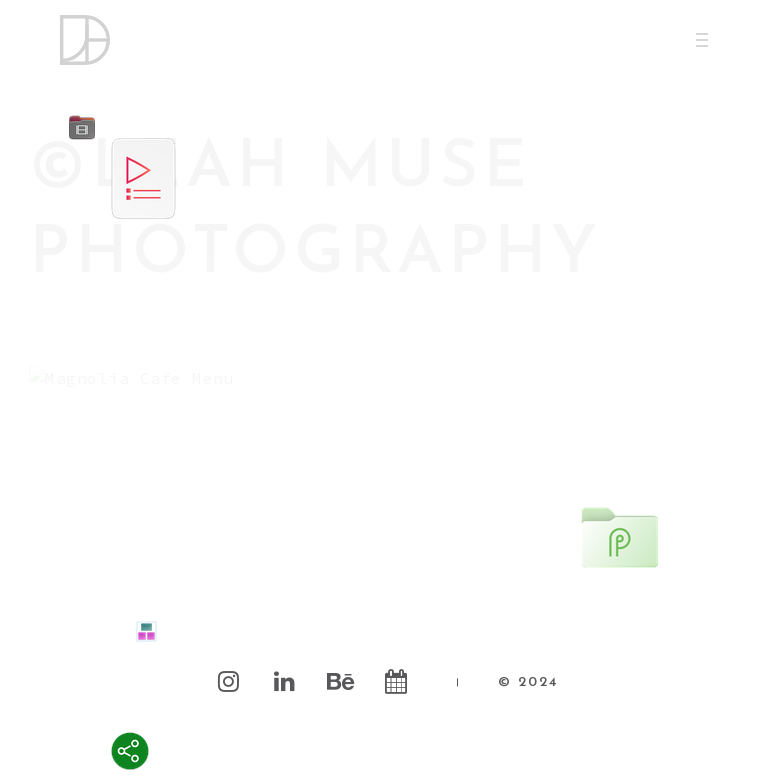 Image resolution: width=768 pixels, height=780 pixels. I want to click on an mp3 playlist file, so click(143, 178).